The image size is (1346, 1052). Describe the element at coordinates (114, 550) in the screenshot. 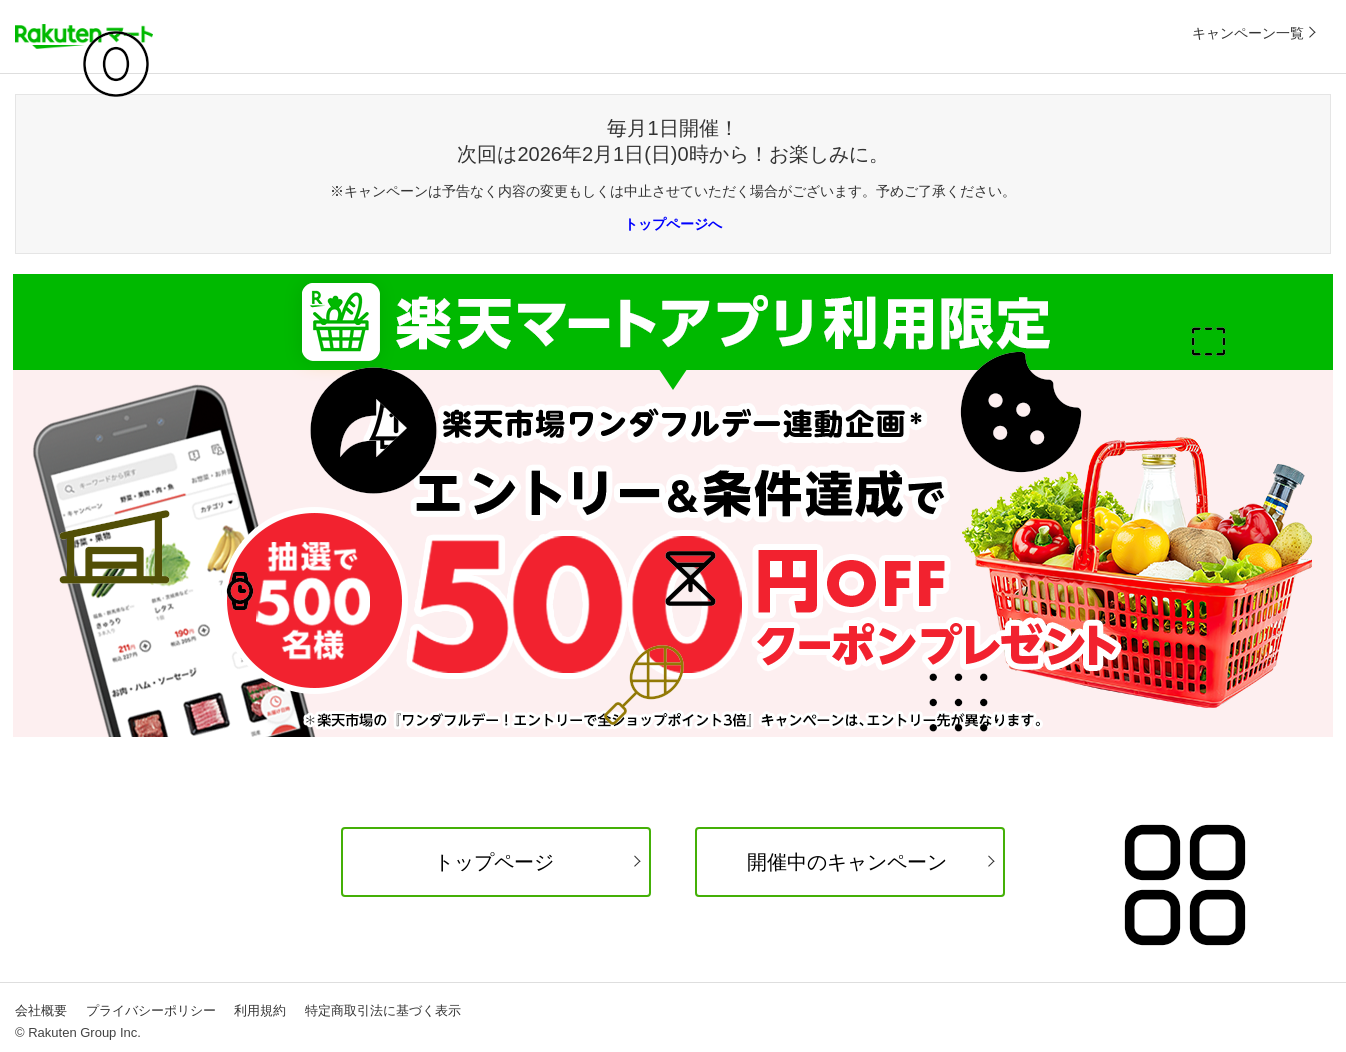

I see `access warehouse or storage management` at that location.